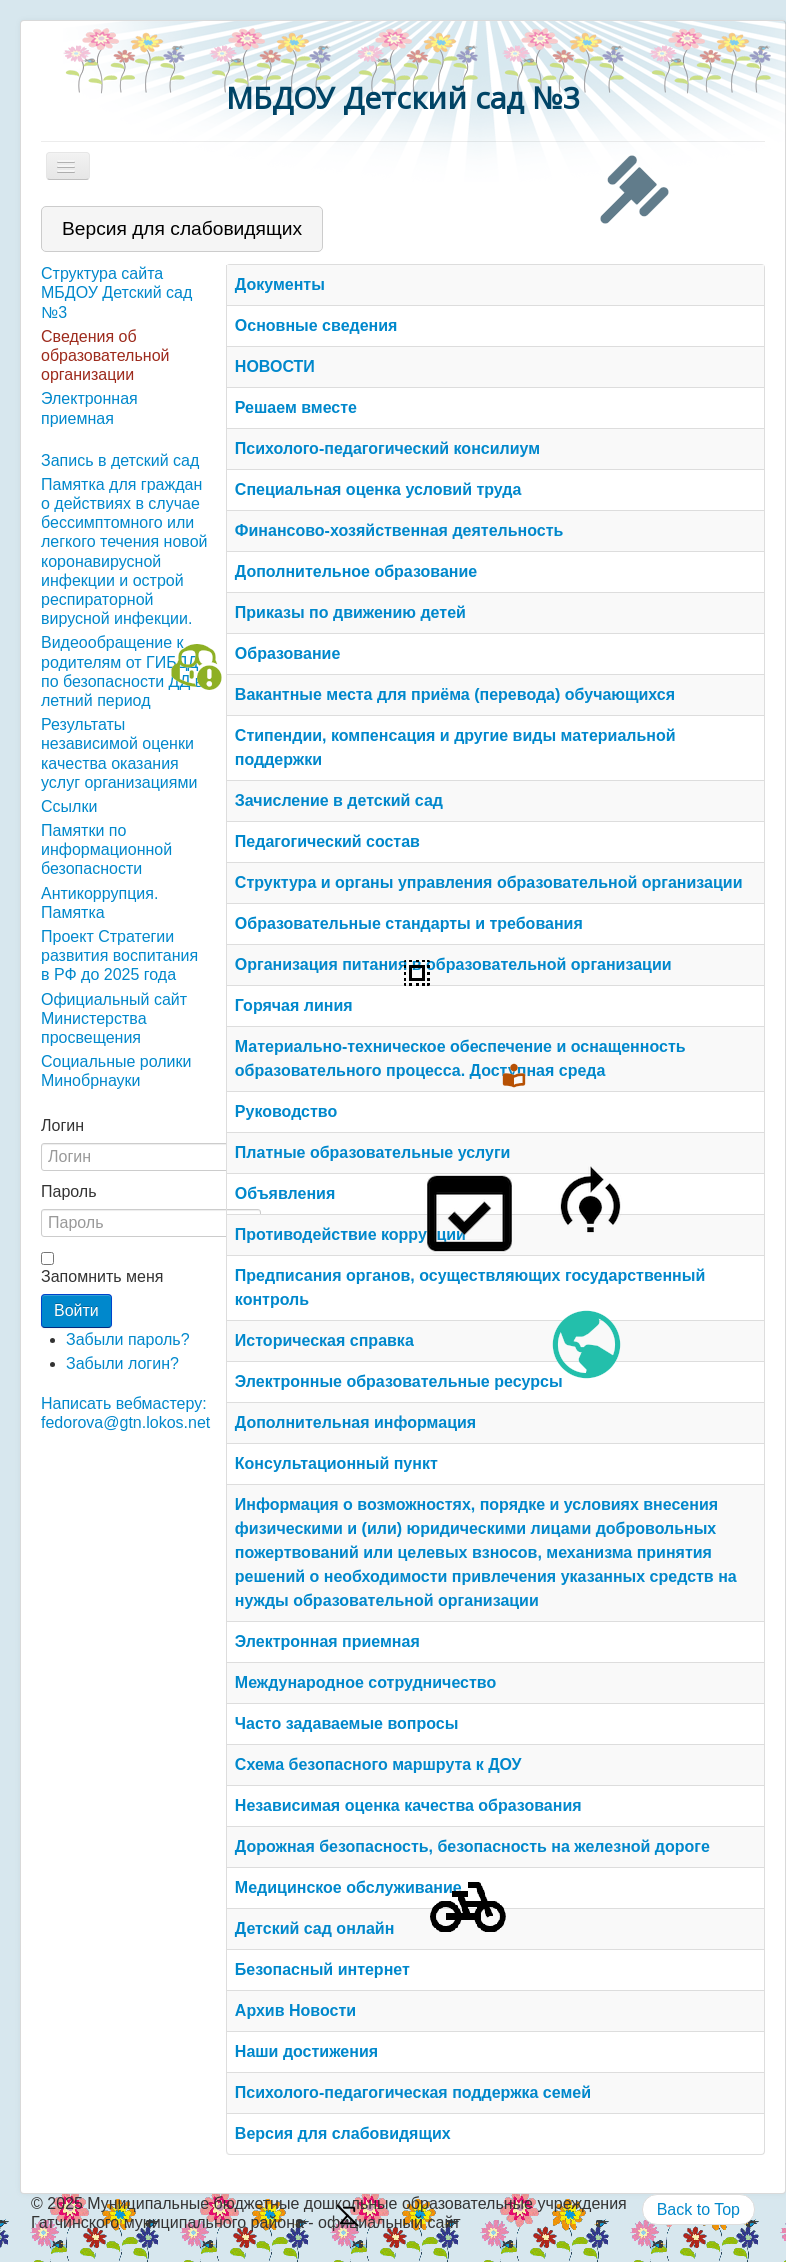  Describe the element at coordinates (196, 667) in the screenshot. I see `indicates a warning or issue with GitHub Copilot` at that location.